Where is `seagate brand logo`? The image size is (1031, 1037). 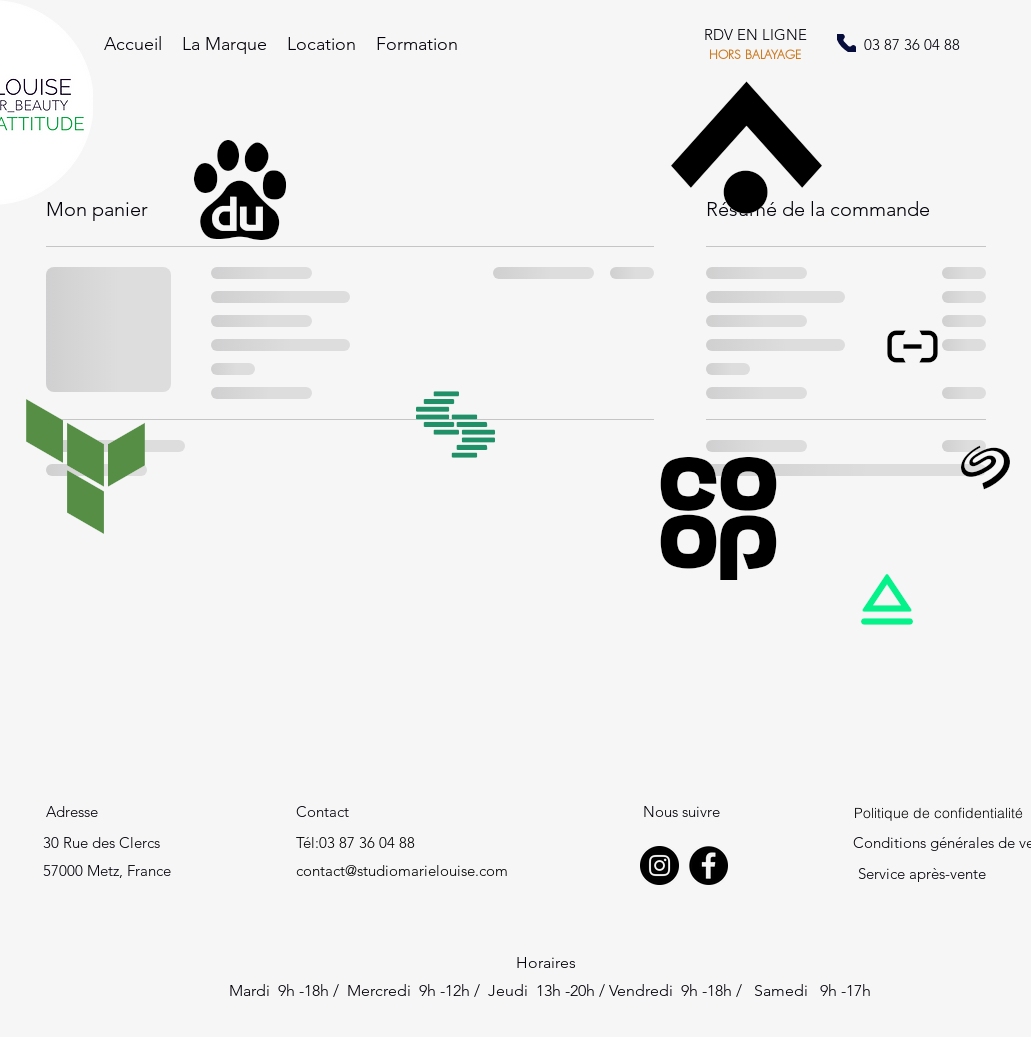
seagate brand logo is located at coordinates (985, 467).